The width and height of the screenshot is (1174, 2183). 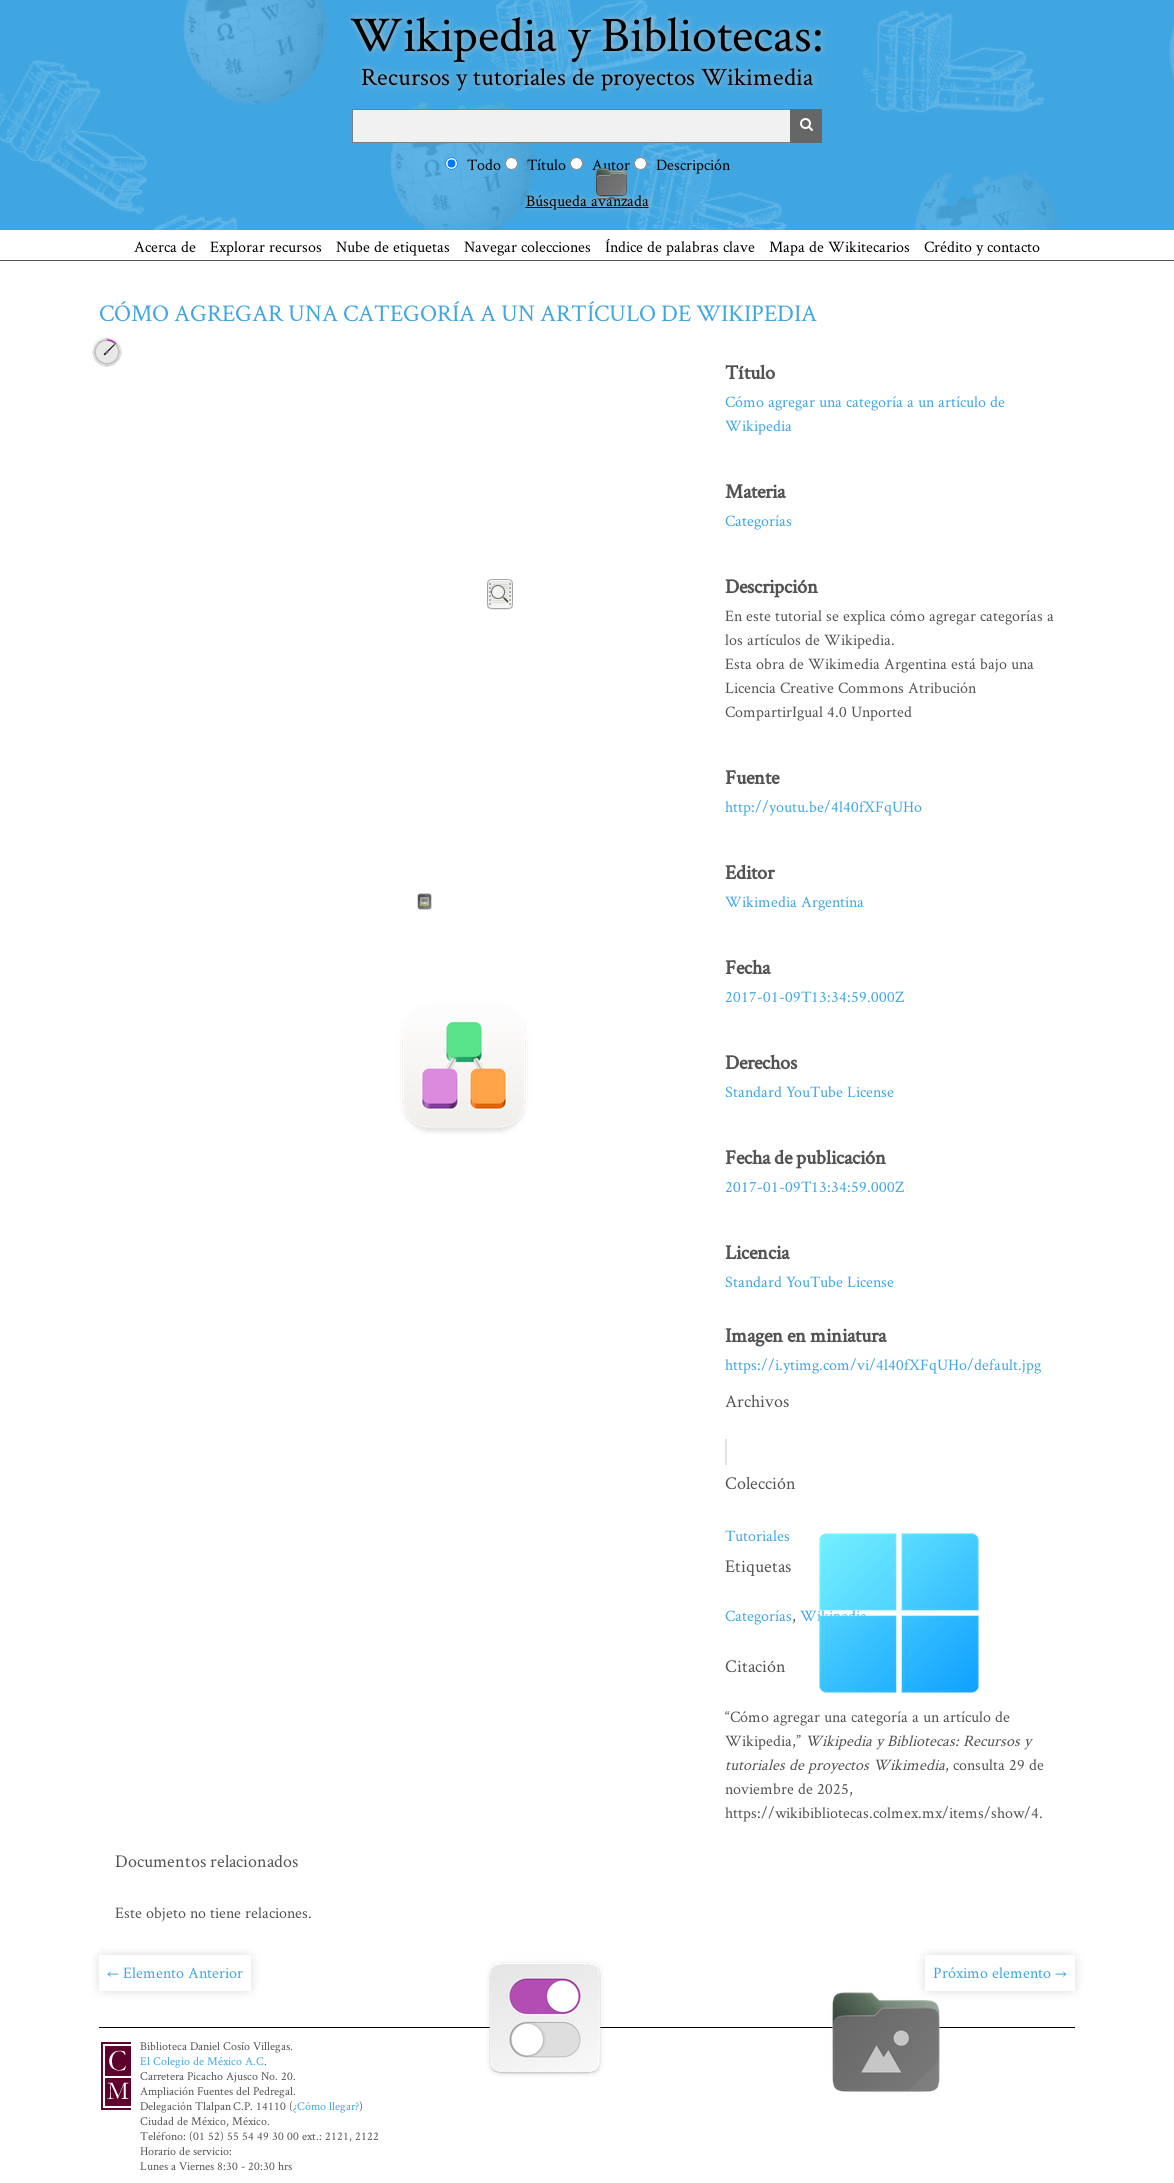 What do you see at coordinates (899, 1613) in the screenshot?
I see `open the windows start menu` at bounding box center [899, 1613].